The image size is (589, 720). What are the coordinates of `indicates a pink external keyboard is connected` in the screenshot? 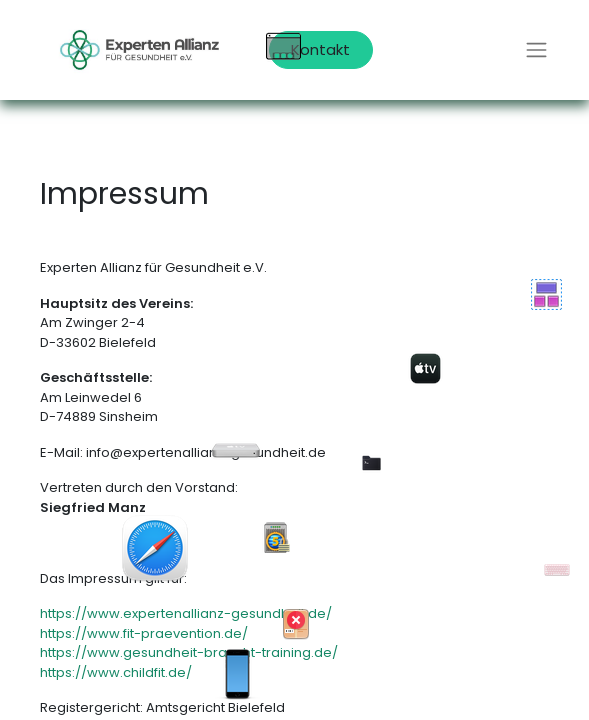 It's located at (557, 570).